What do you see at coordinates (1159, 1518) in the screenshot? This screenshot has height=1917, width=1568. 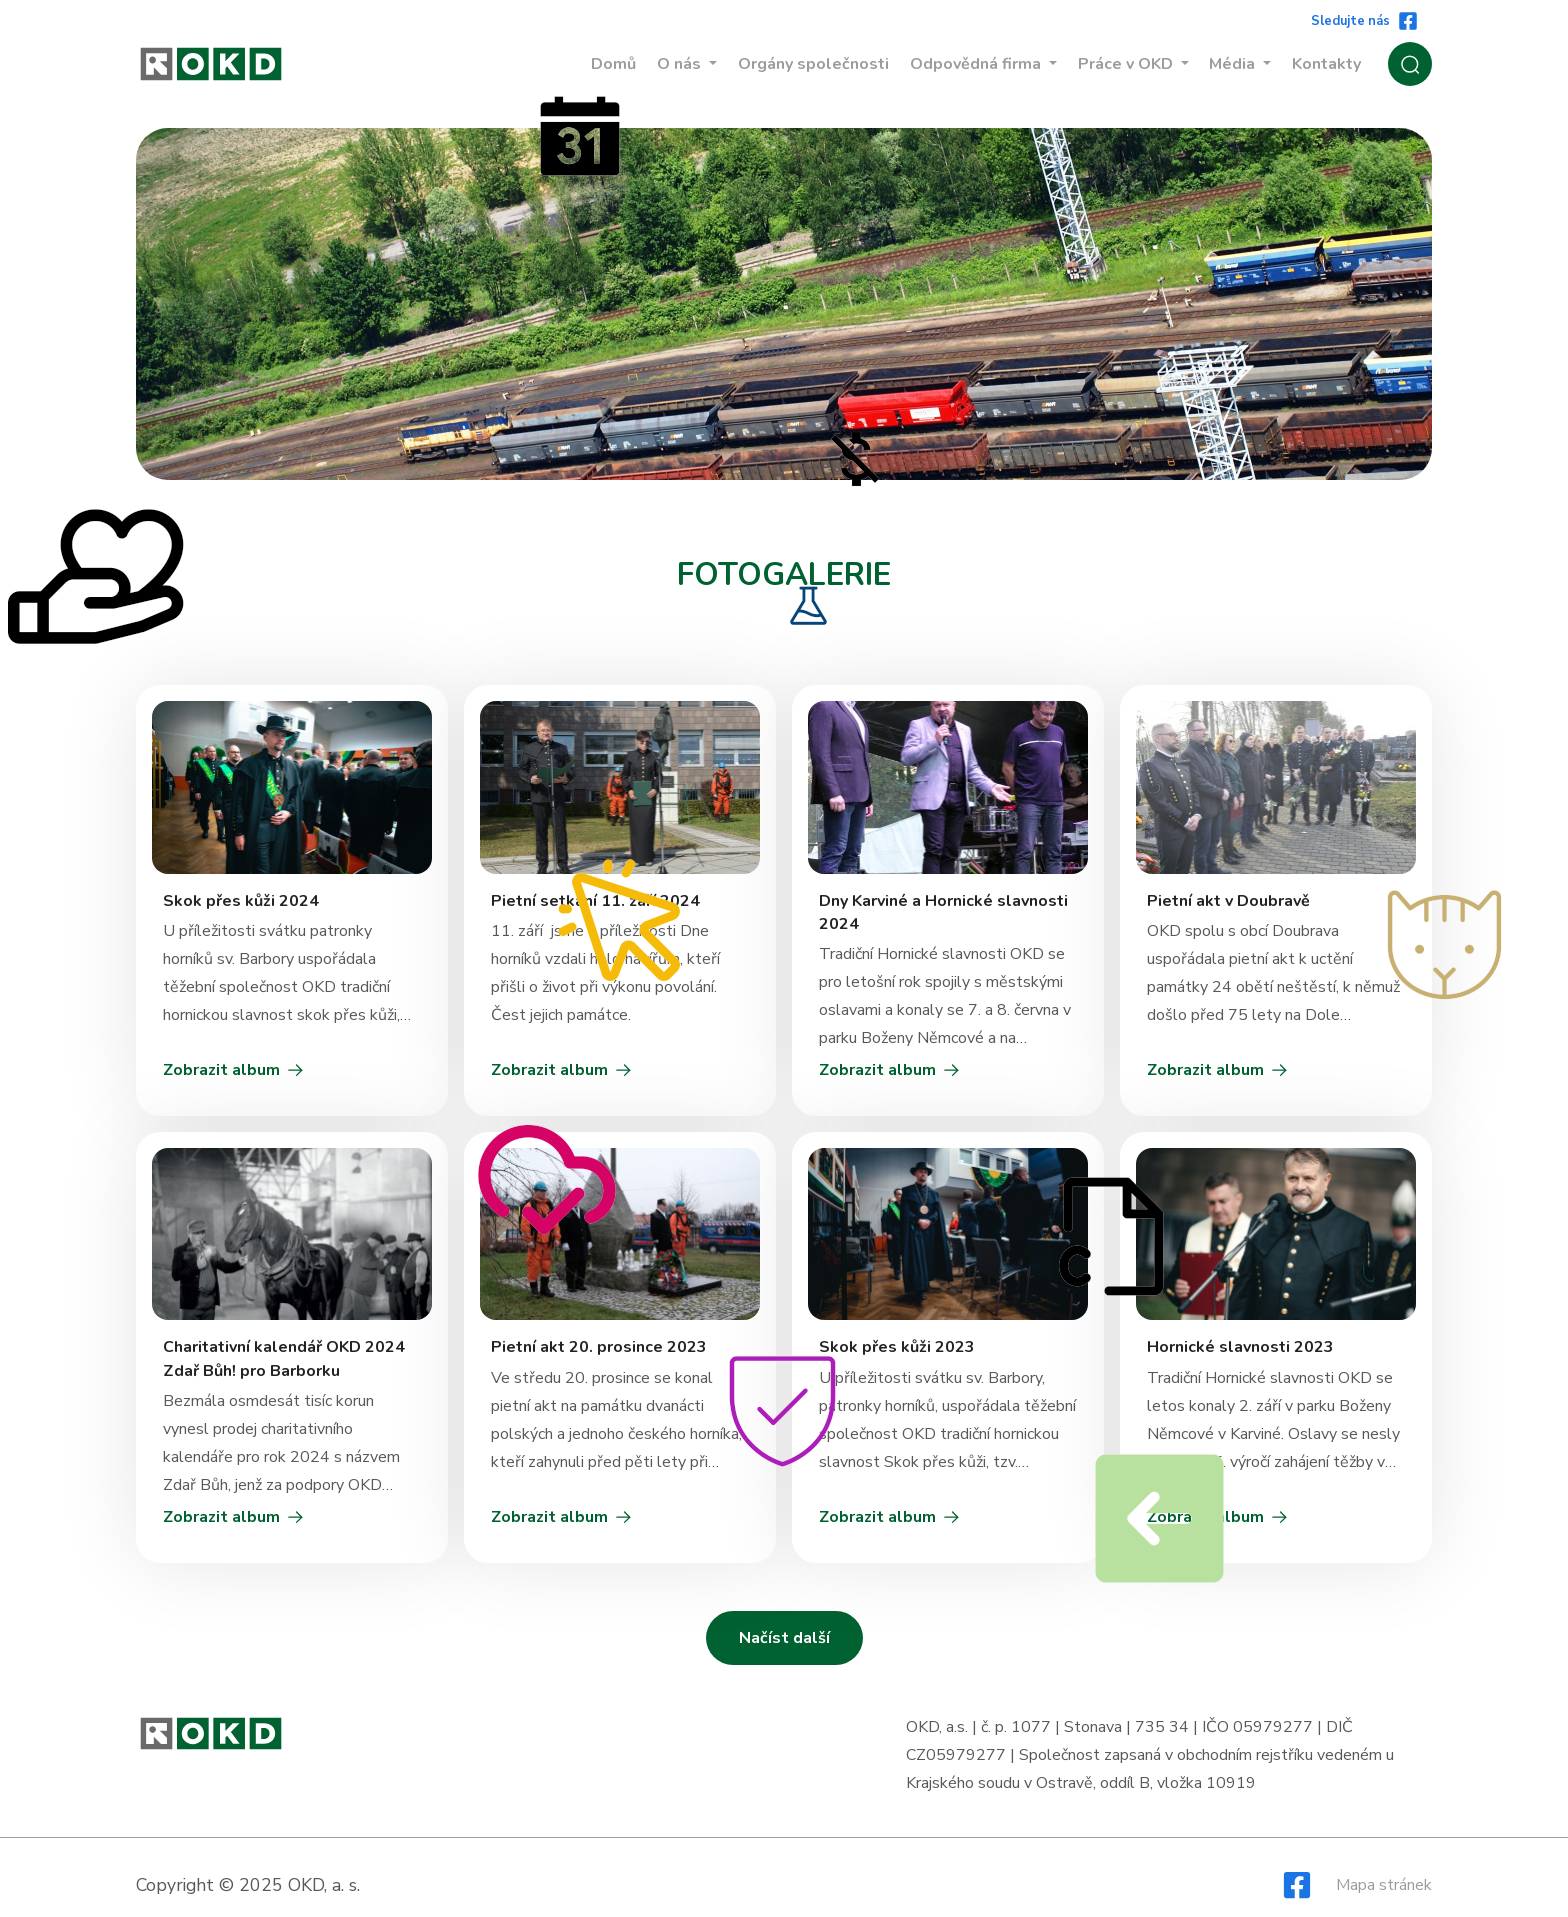 I see `go back to the previous screen` at bounding box center [1159, 1518].